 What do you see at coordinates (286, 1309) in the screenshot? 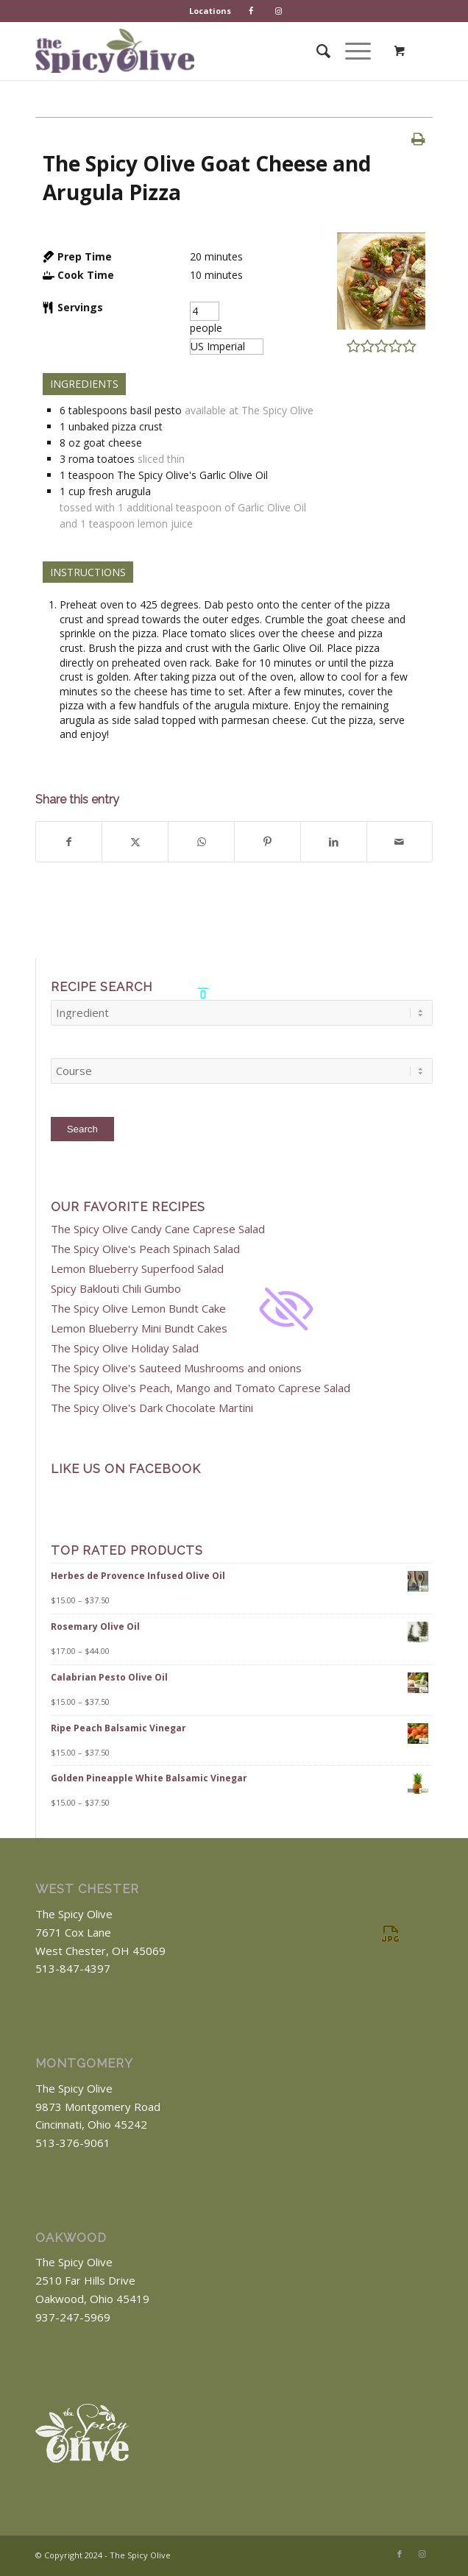
I see `hide password or sensitive content` at bounding box center [286, 1309].